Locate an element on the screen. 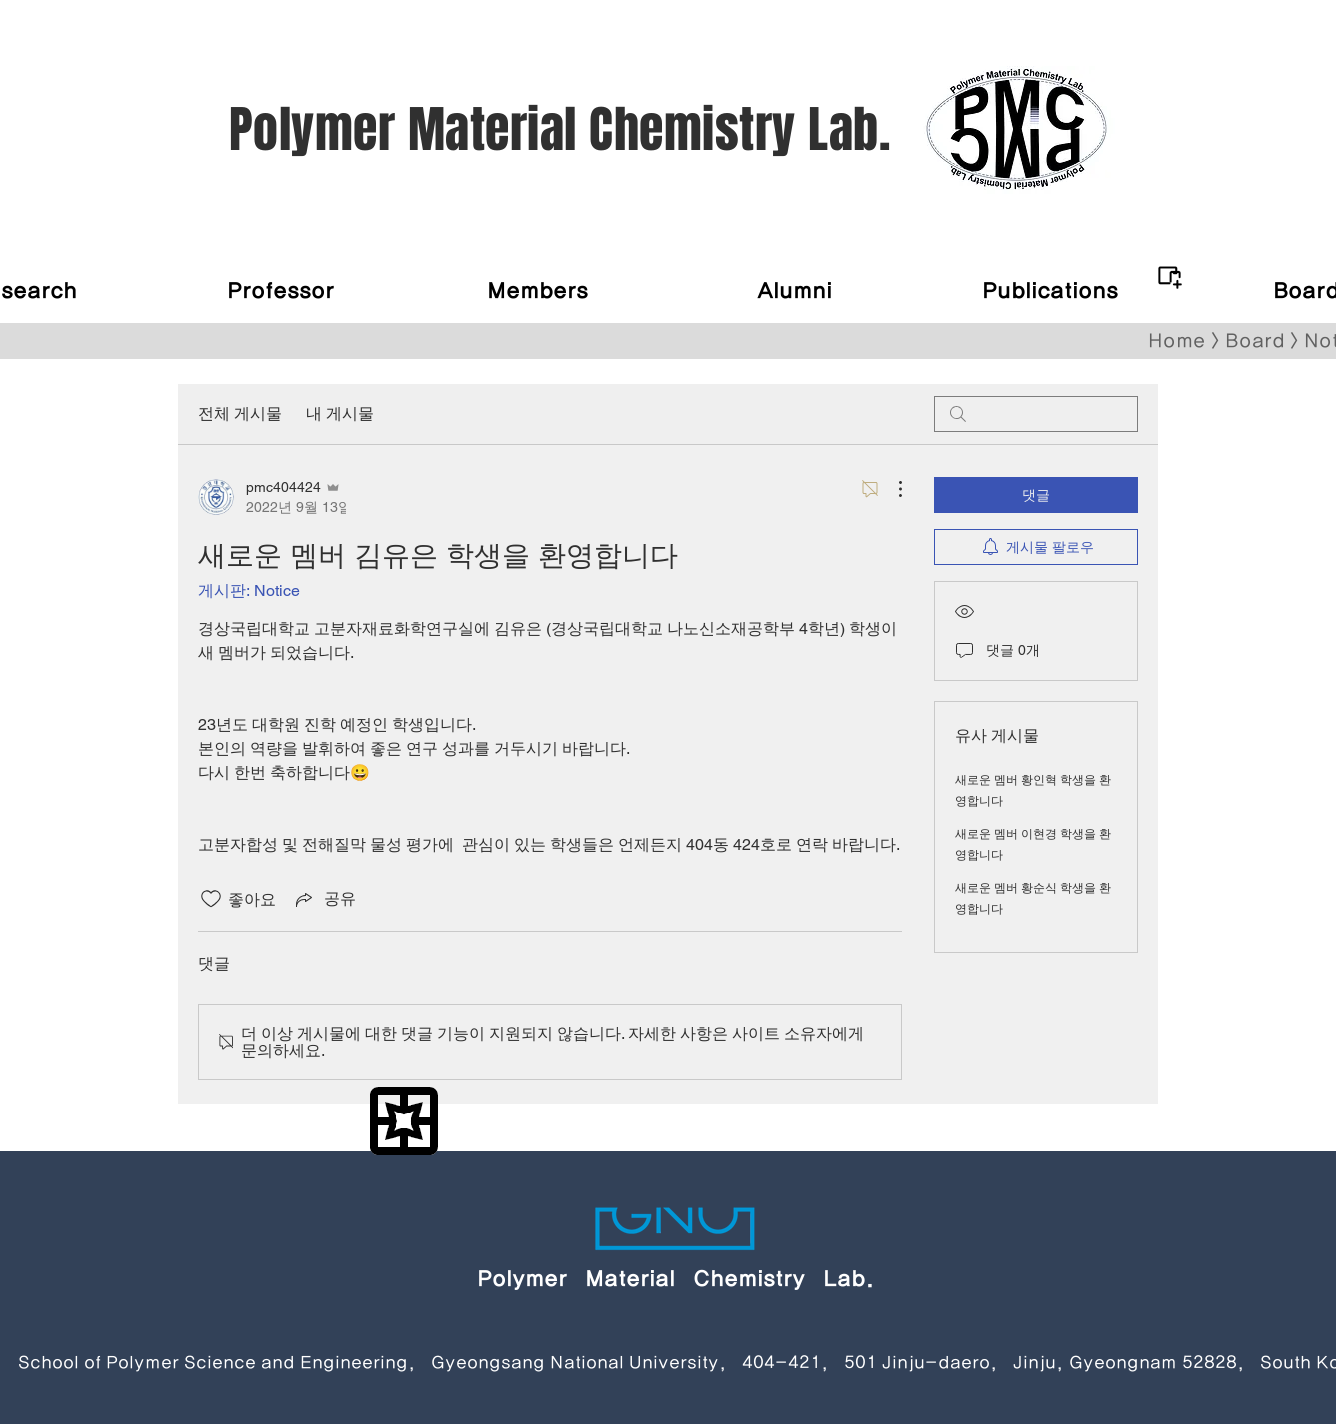  view pages or documents is located at coordinates (404, 1121).